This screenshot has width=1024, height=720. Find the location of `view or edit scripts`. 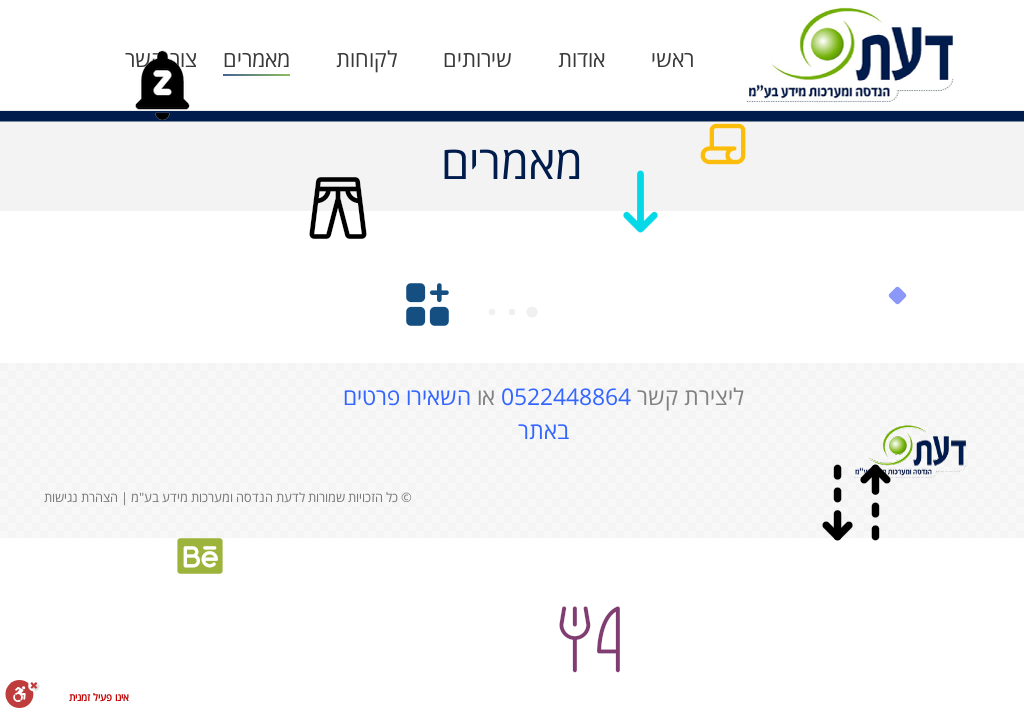

view or edit scripts is located at coordinates (723, 144).